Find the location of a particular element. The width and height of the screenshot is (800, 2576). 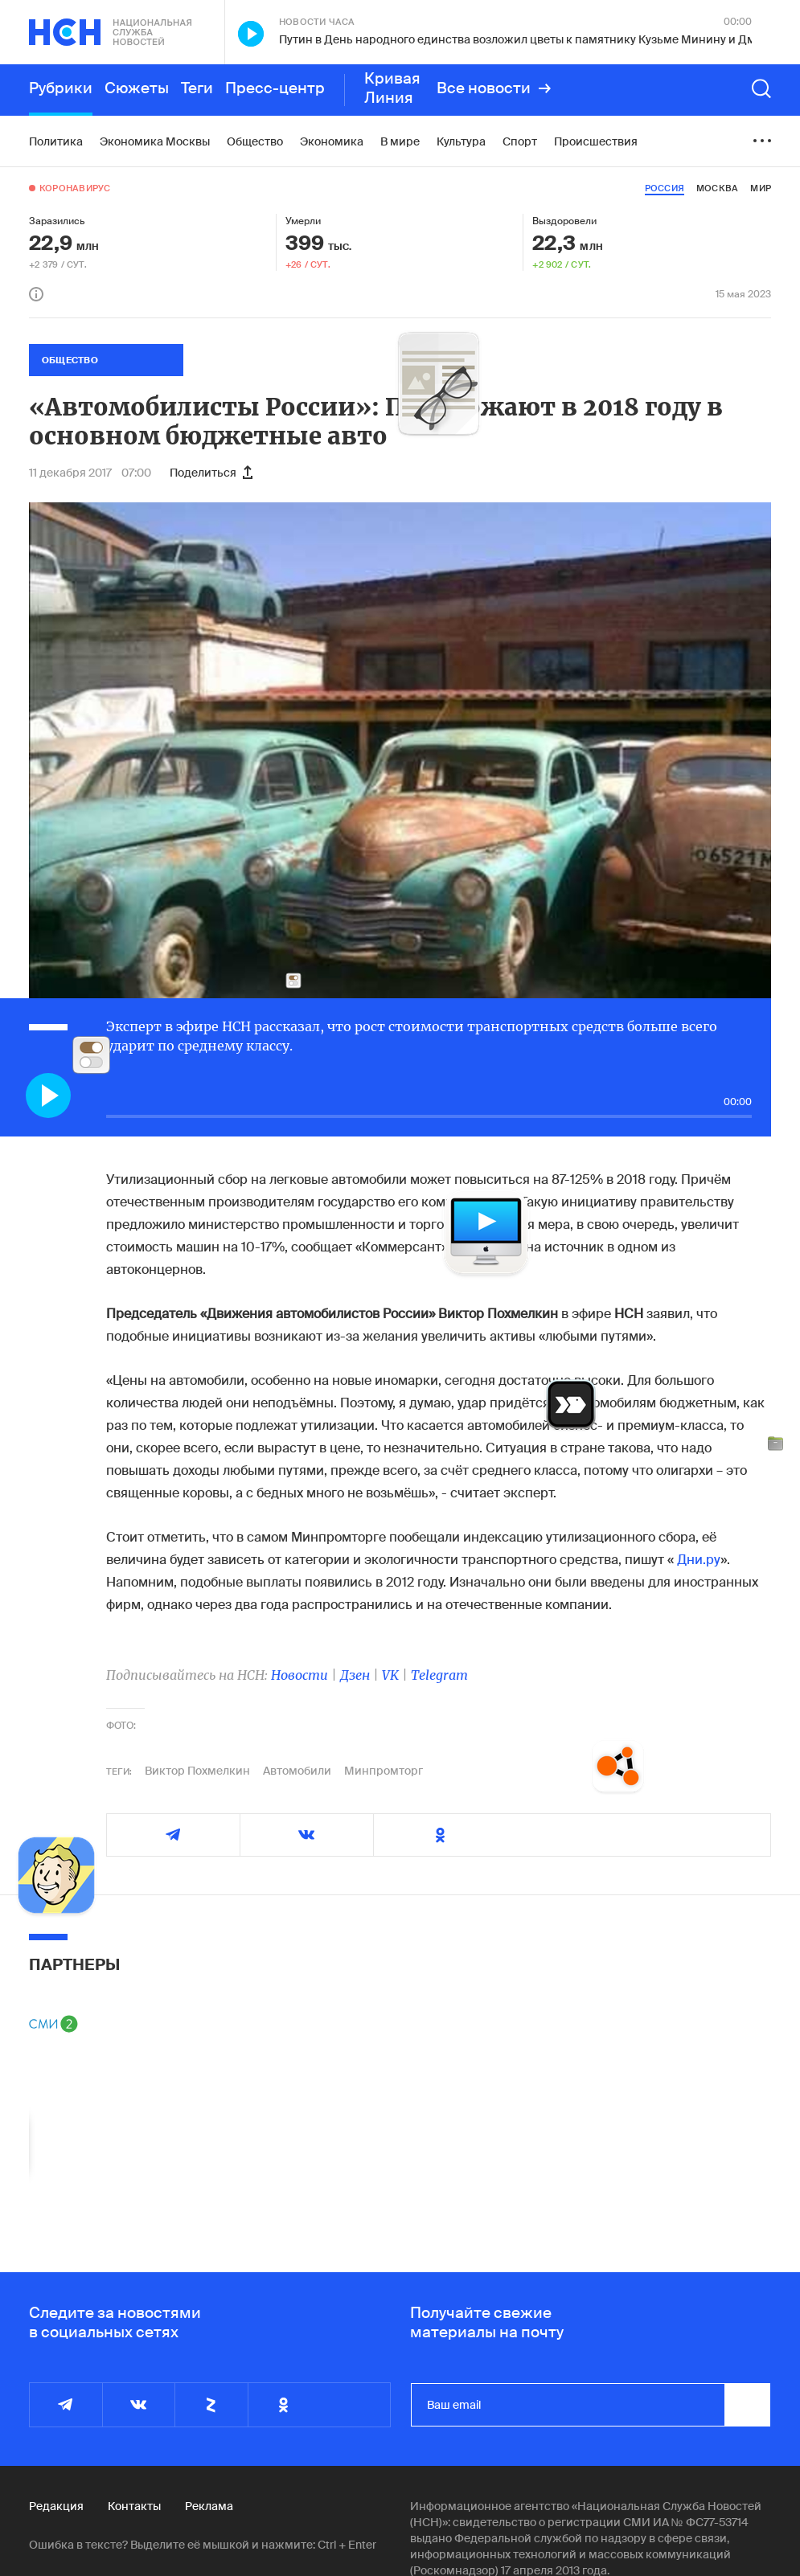

open office productivity suite is located at coordinates (438, 383).